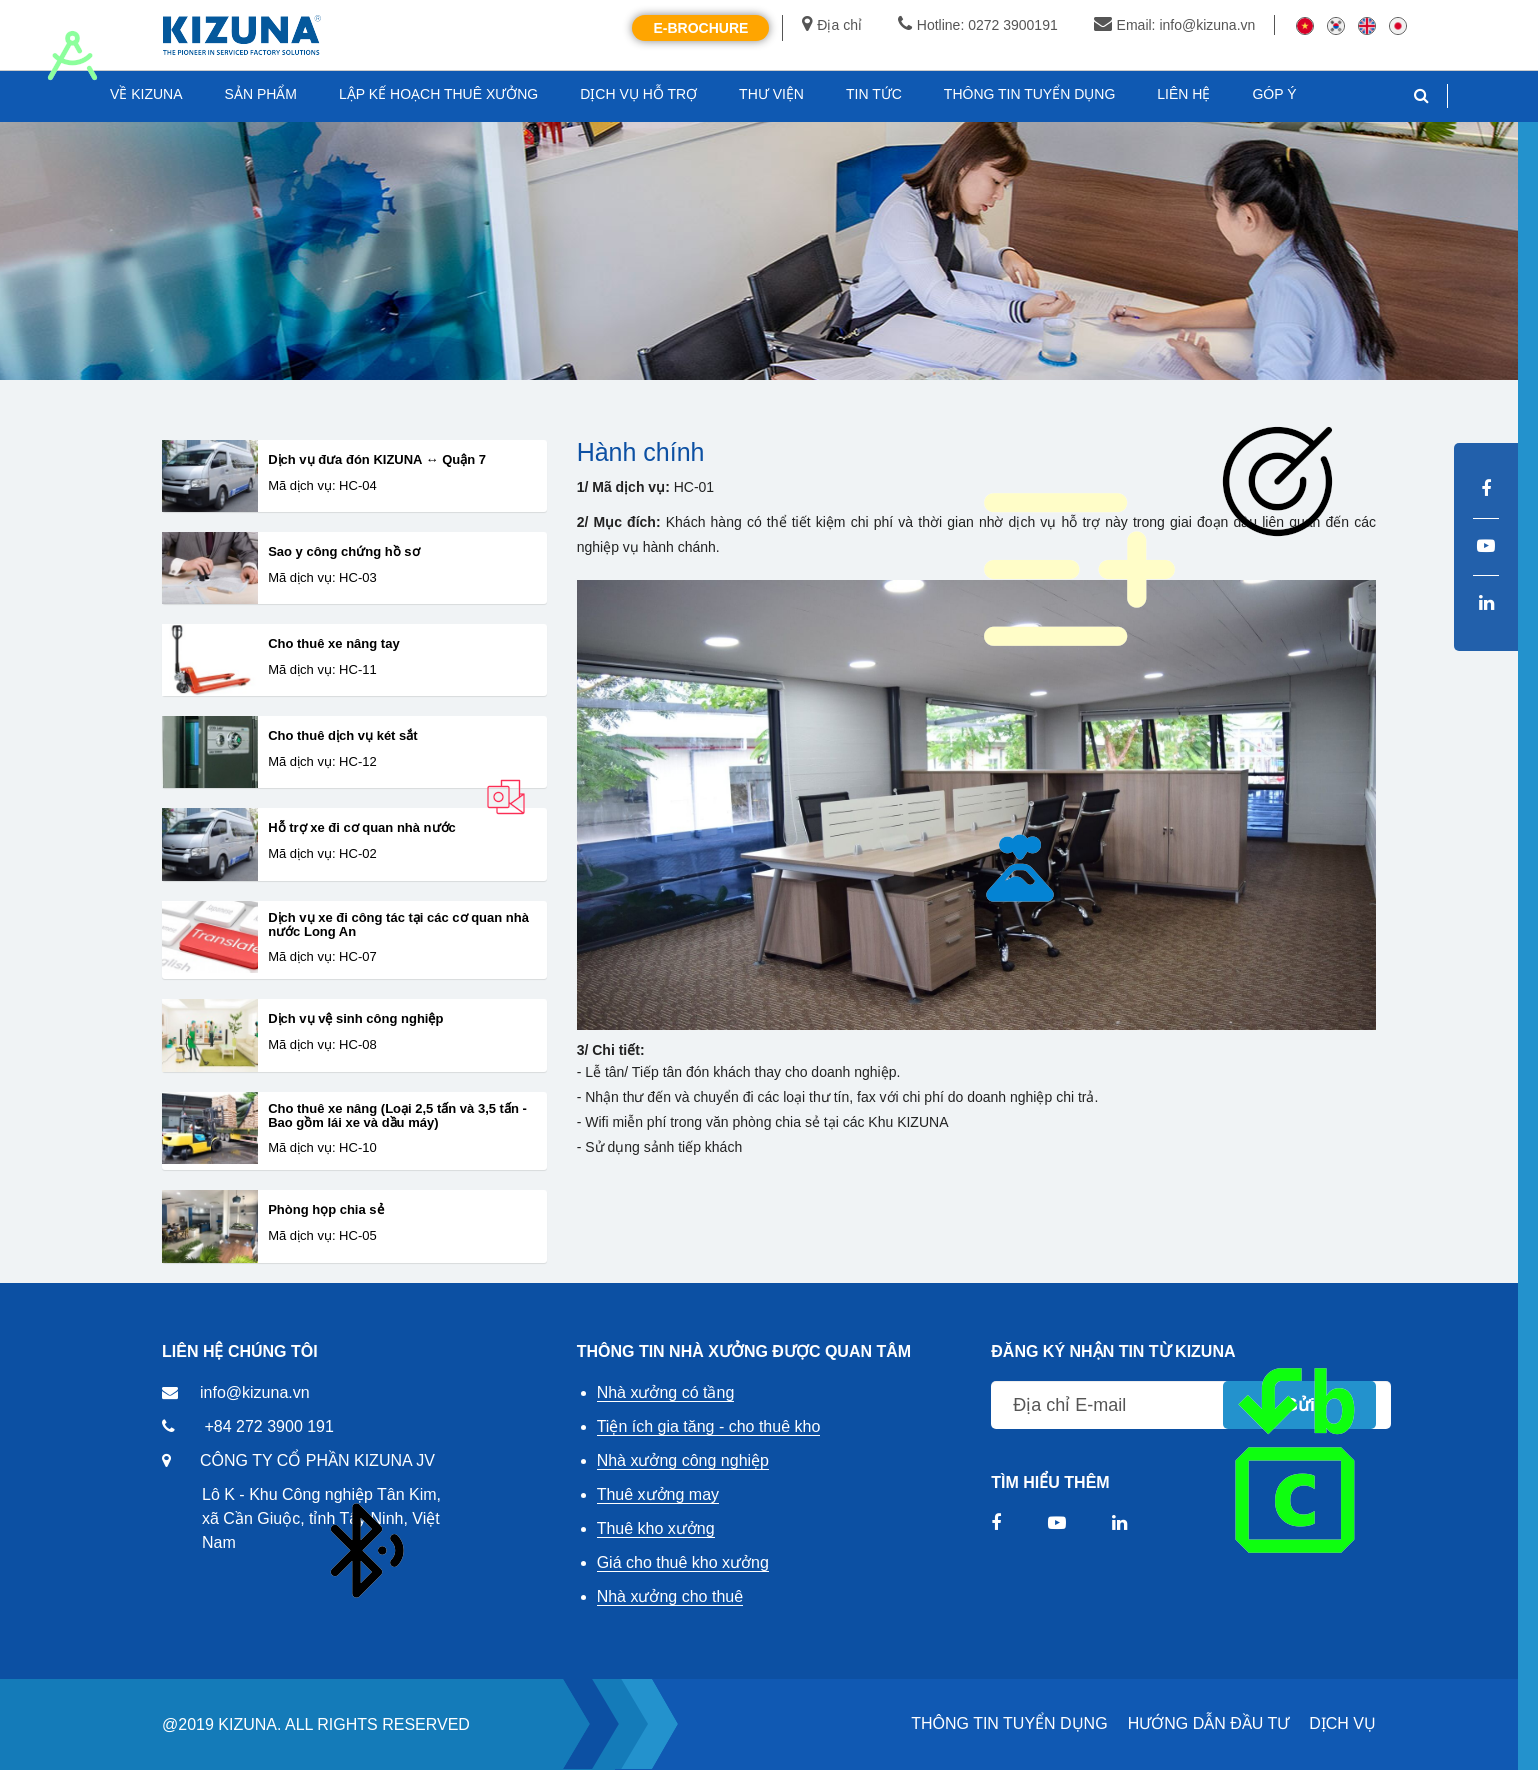  I want to click on set a goal or target, so click(1277, 481).